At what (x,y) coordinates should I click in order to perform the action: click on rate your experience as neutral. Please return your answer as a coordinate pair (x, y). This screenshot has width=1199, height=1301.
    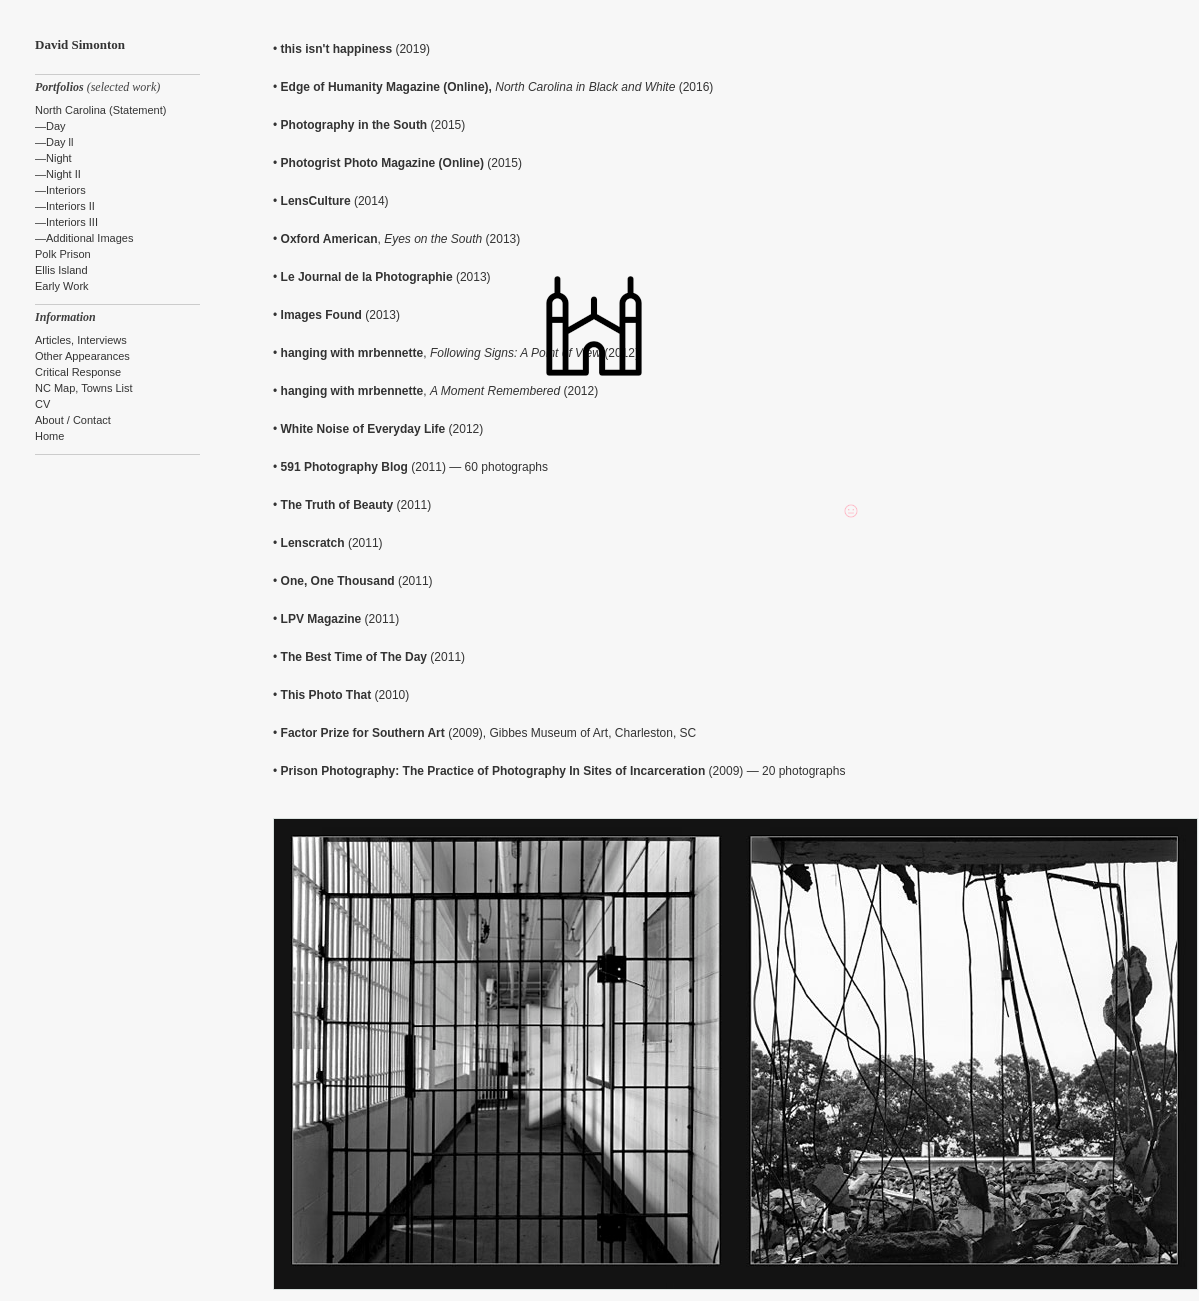
    Looking at the image, I should click on (851, 511).